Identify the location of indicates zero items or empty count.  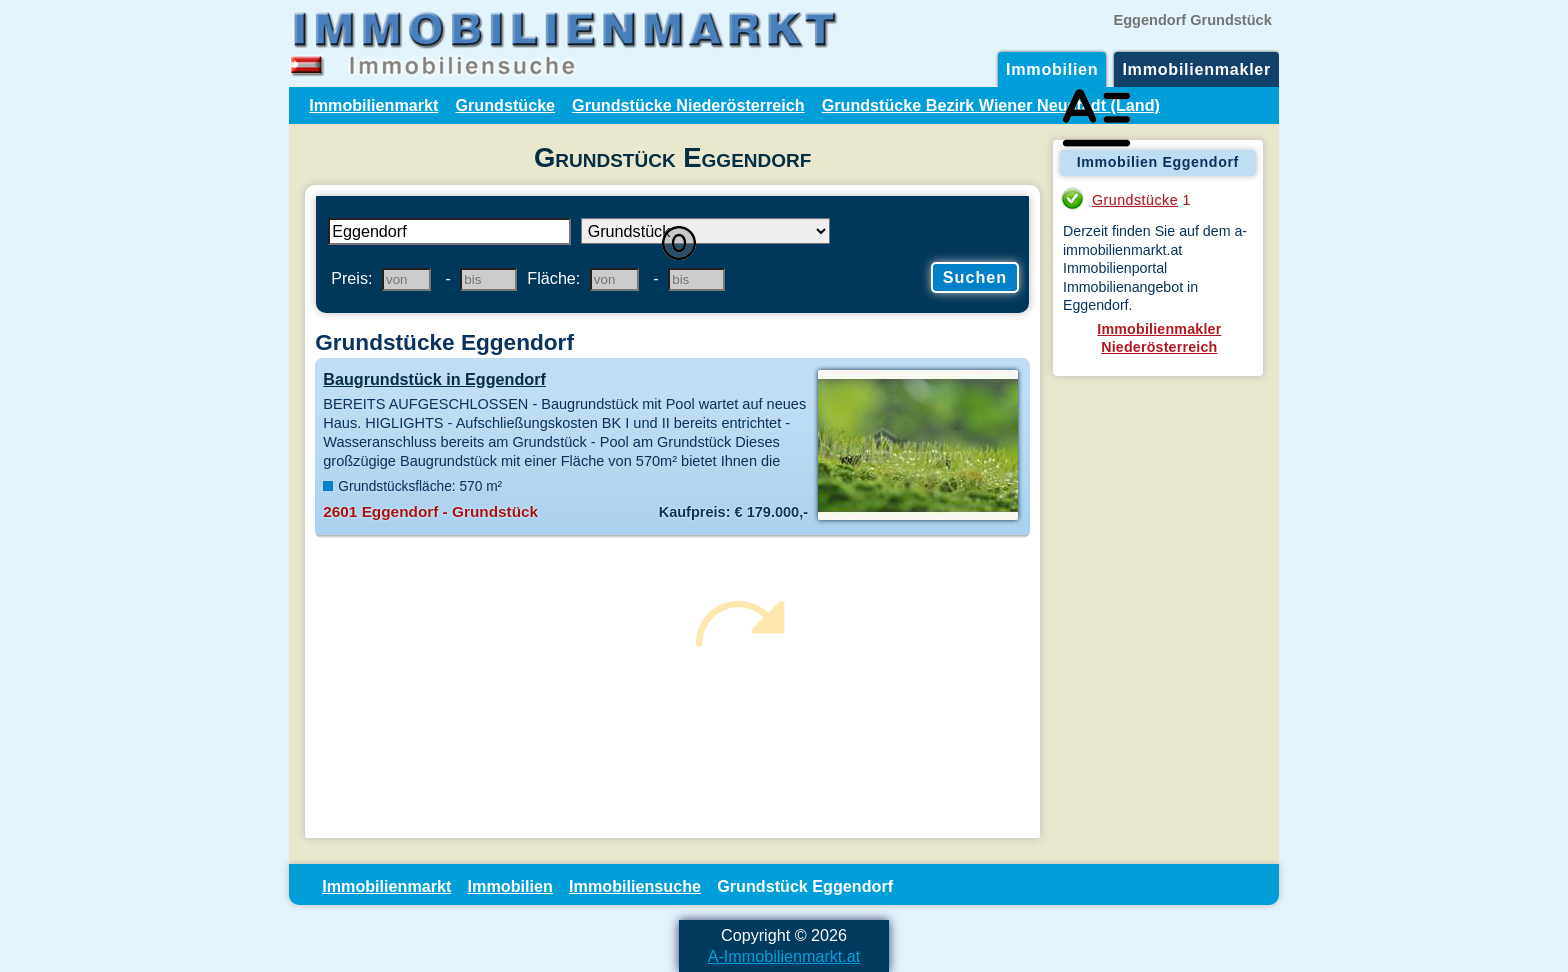
(679, 243).